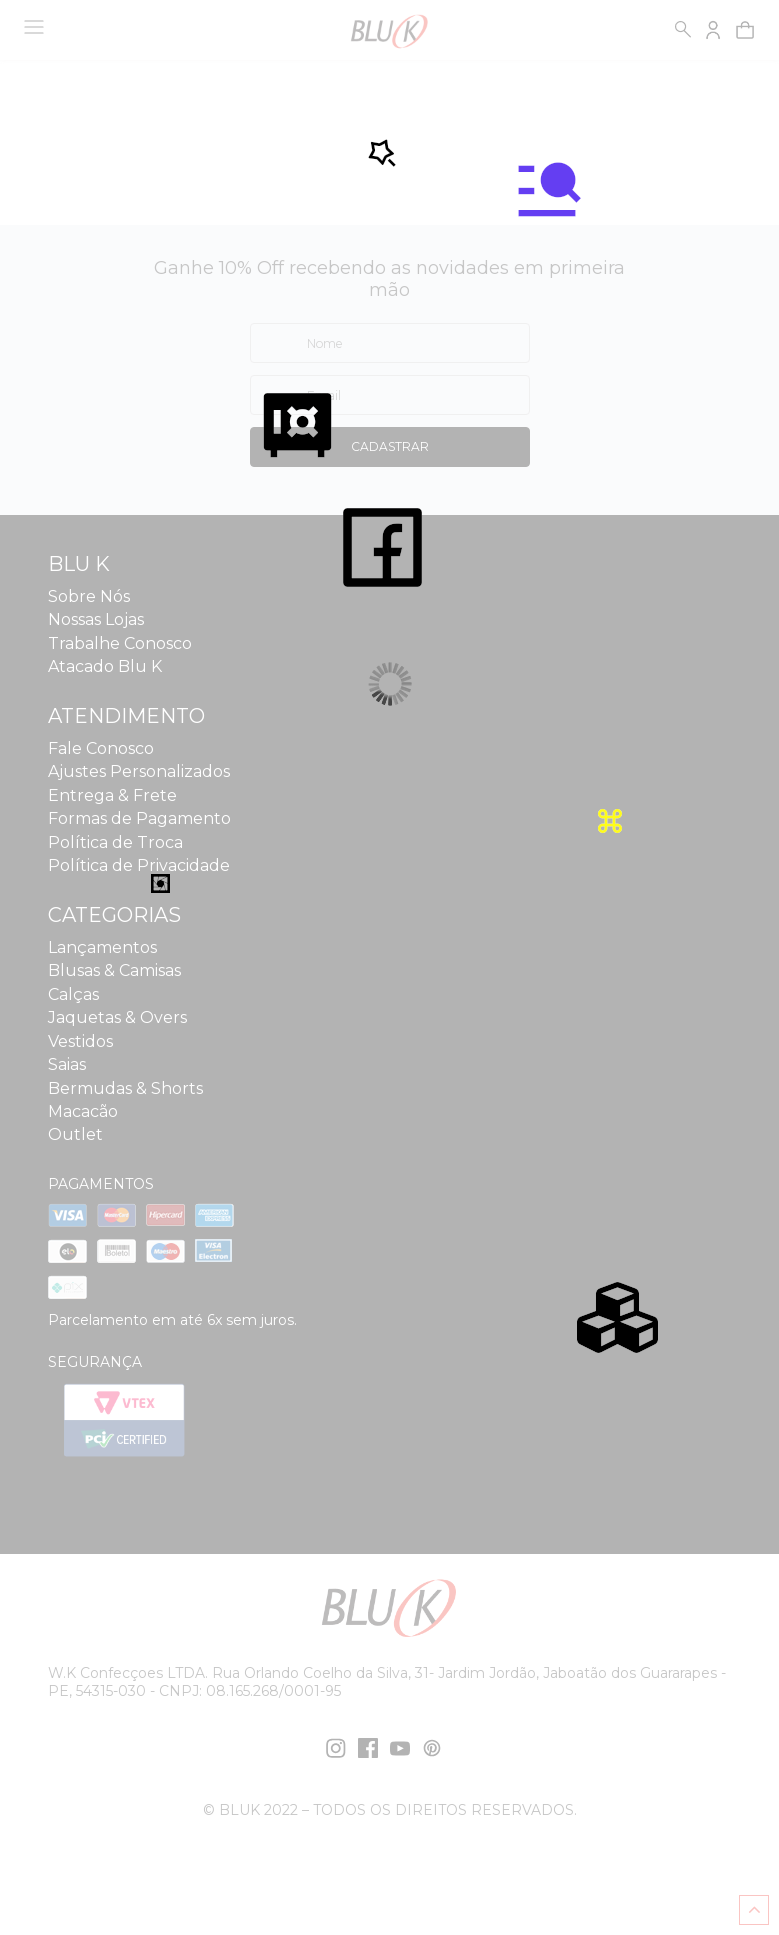  What do you see at coordinates (610, 821) in the screenshot?
I see `command key symbol for keyboard shortcuts` at bounding box center [610, 821].